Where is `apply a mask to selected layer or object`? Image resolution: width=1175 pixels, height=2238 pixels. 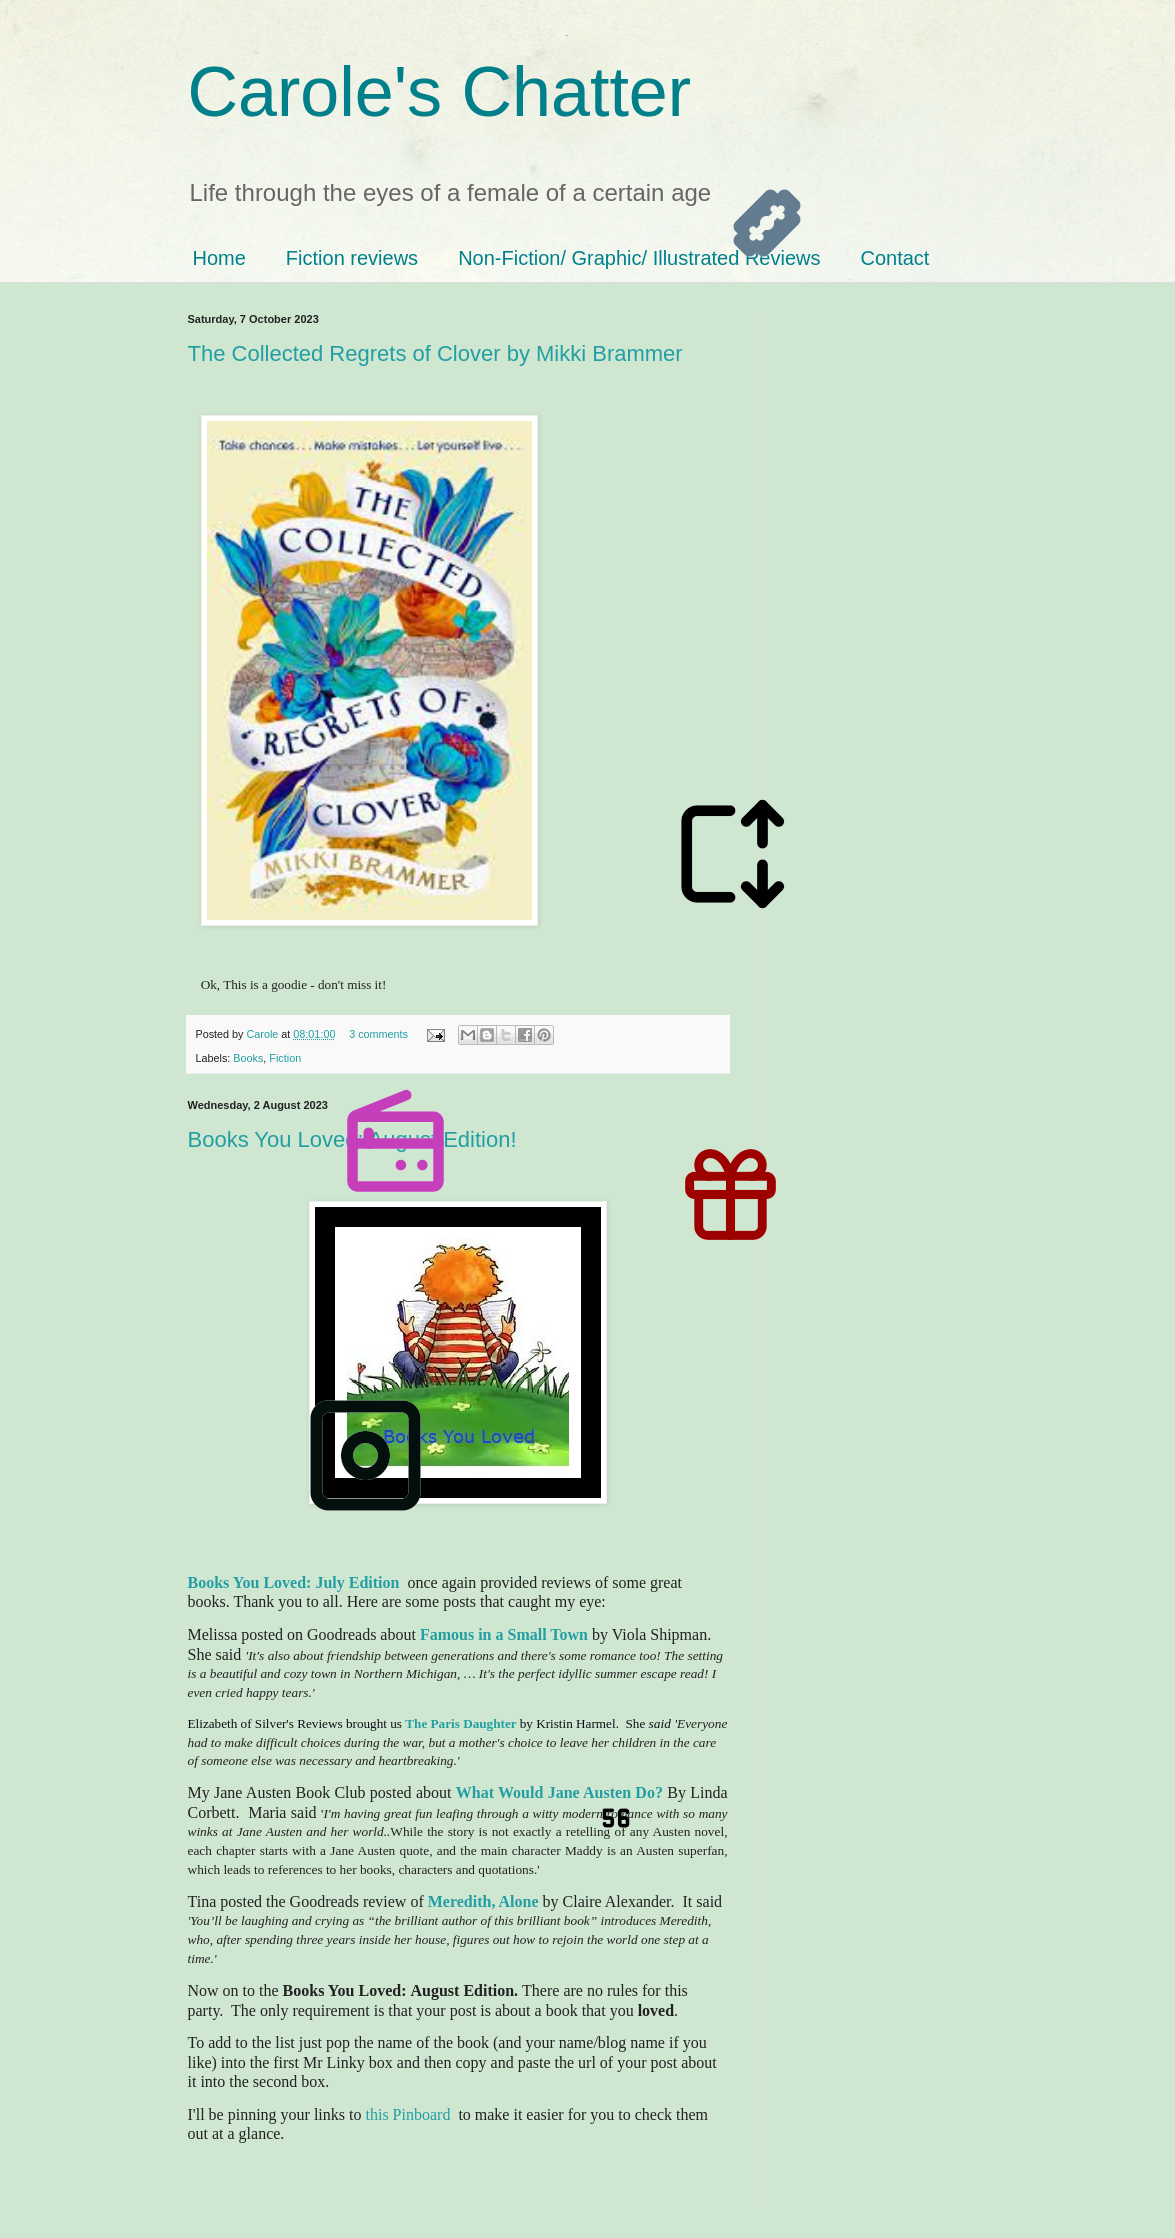 apply a mask to selected layer or object is located at coordinates (365, 1455).